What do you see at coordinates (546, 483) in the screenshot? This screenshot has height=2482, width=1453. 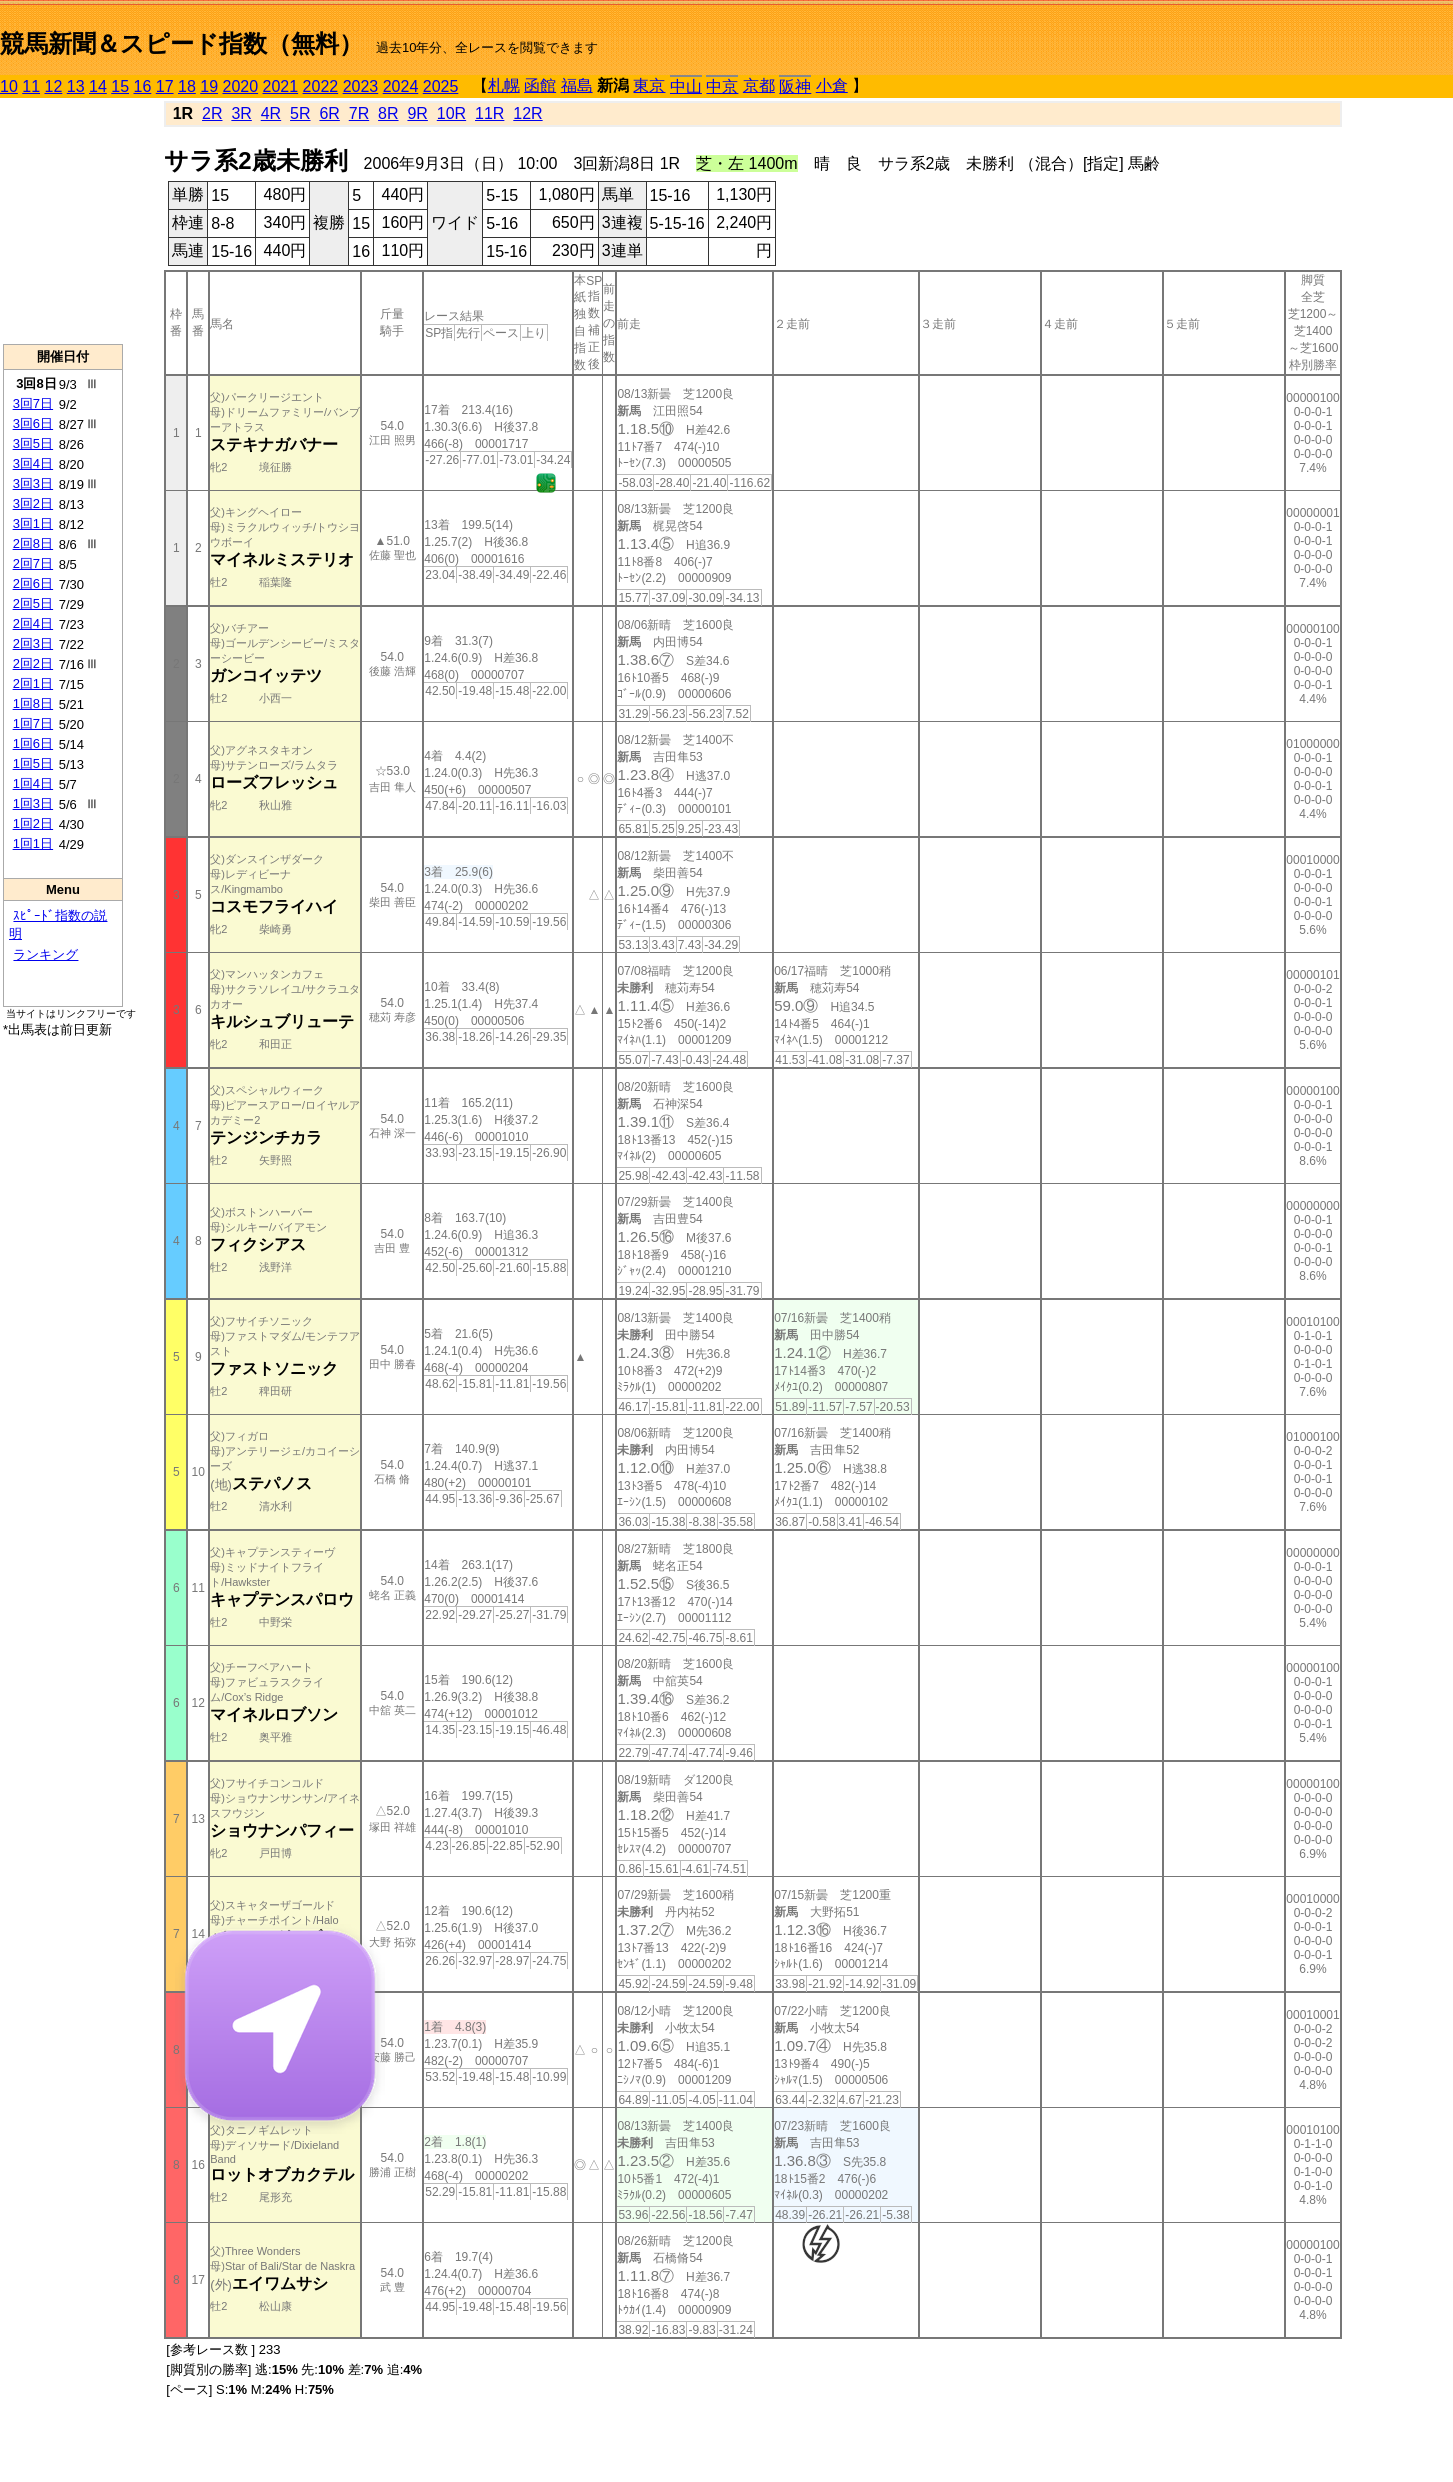 I see `open pcbnew PCB design application` at bounding box center [546, 483].